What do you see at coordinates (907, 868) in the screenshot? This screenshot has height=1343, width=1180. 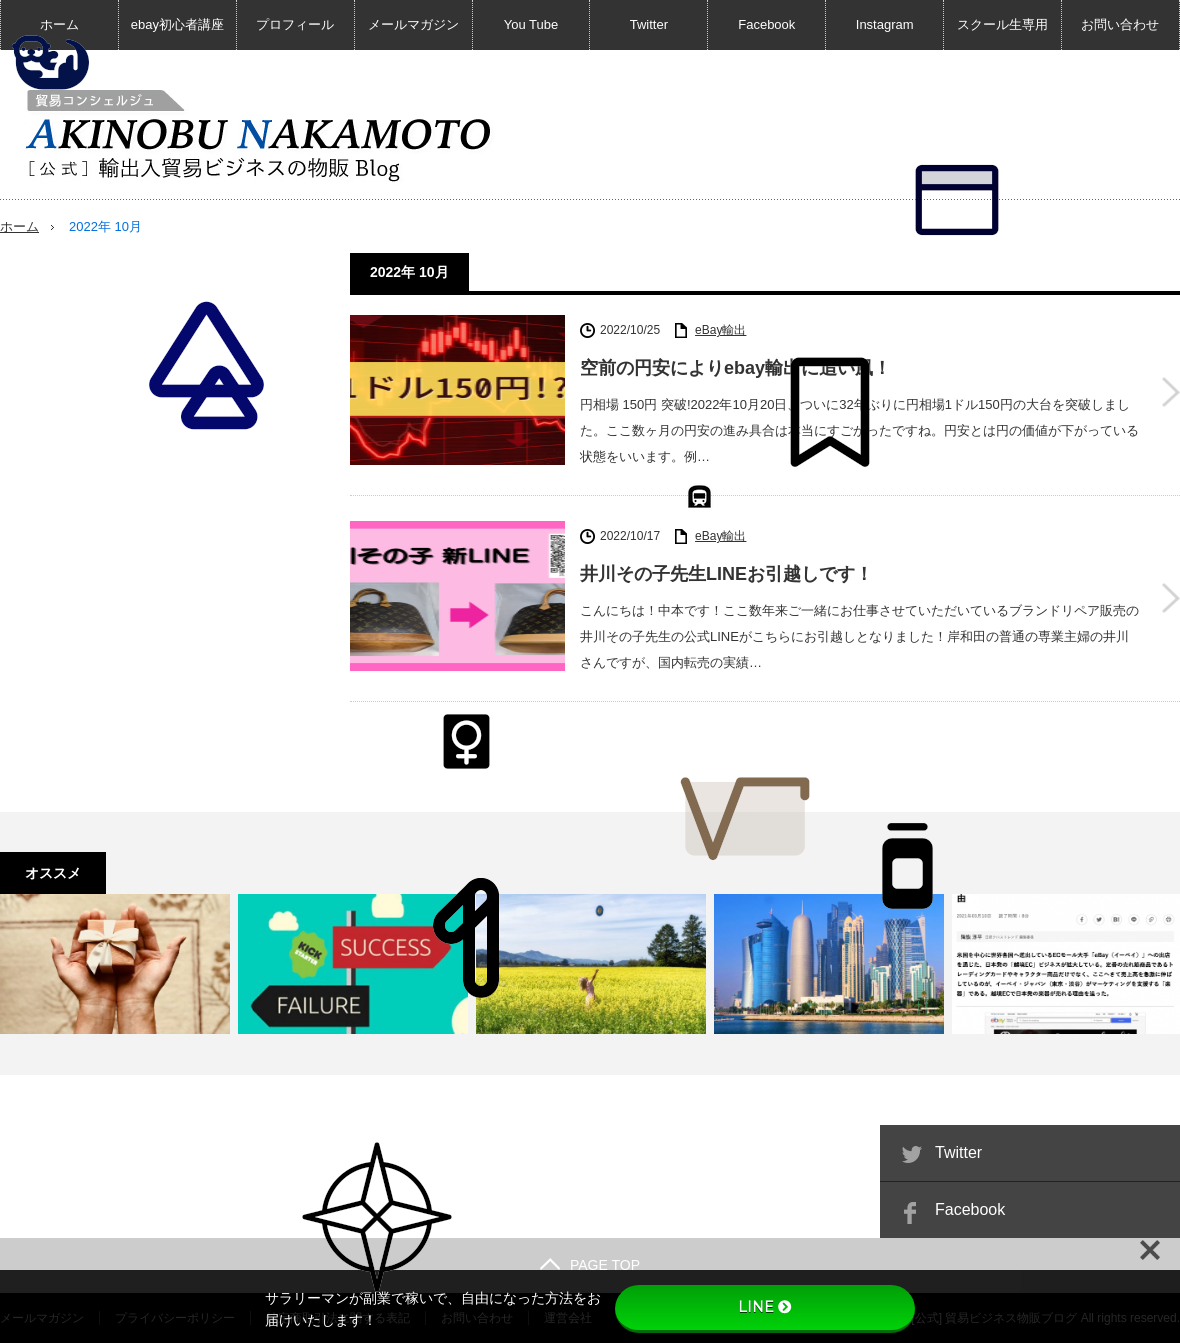 I see `store or save items in a container` at bounding box center [907, 868].